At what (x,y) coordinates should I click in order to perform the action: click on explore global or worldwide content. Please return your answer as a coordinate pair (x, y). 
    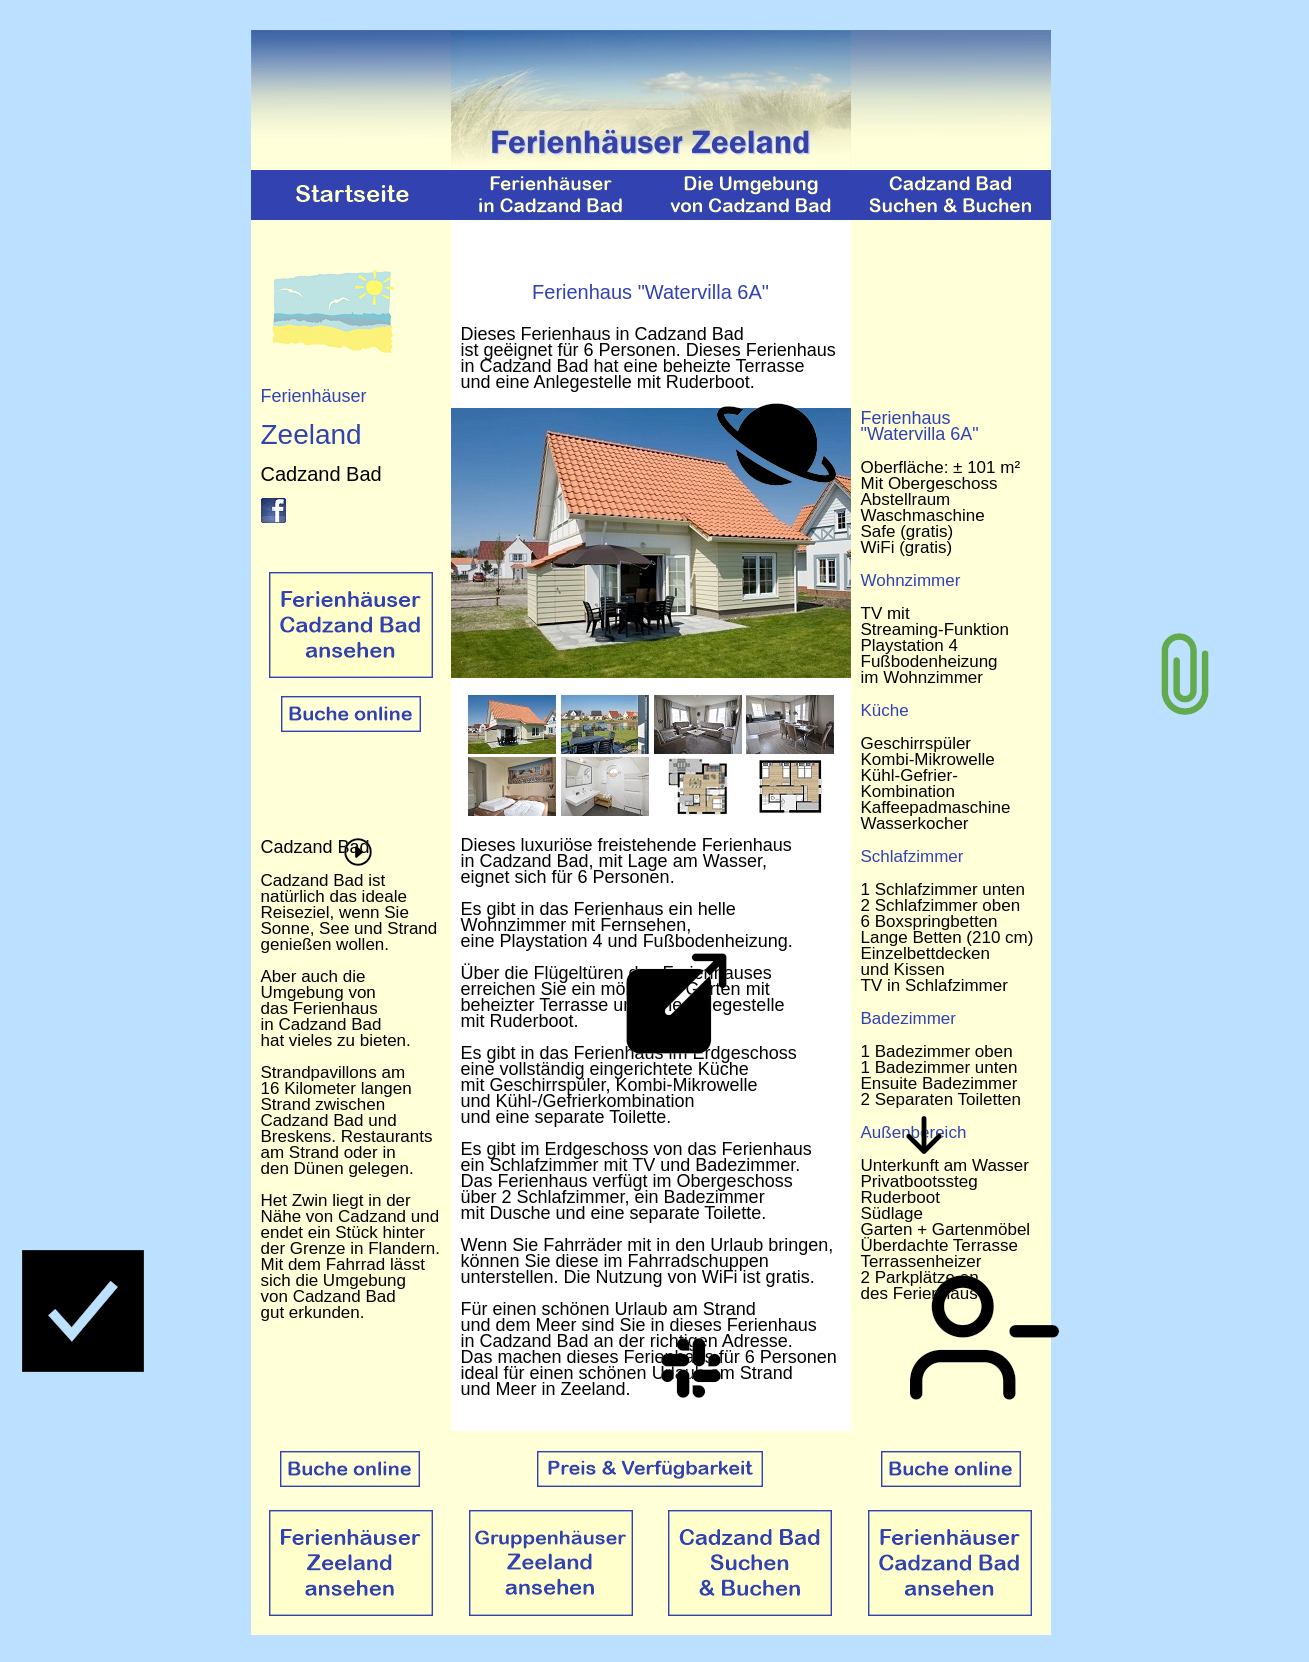
    Looking at the image, I should click on (776, 444).